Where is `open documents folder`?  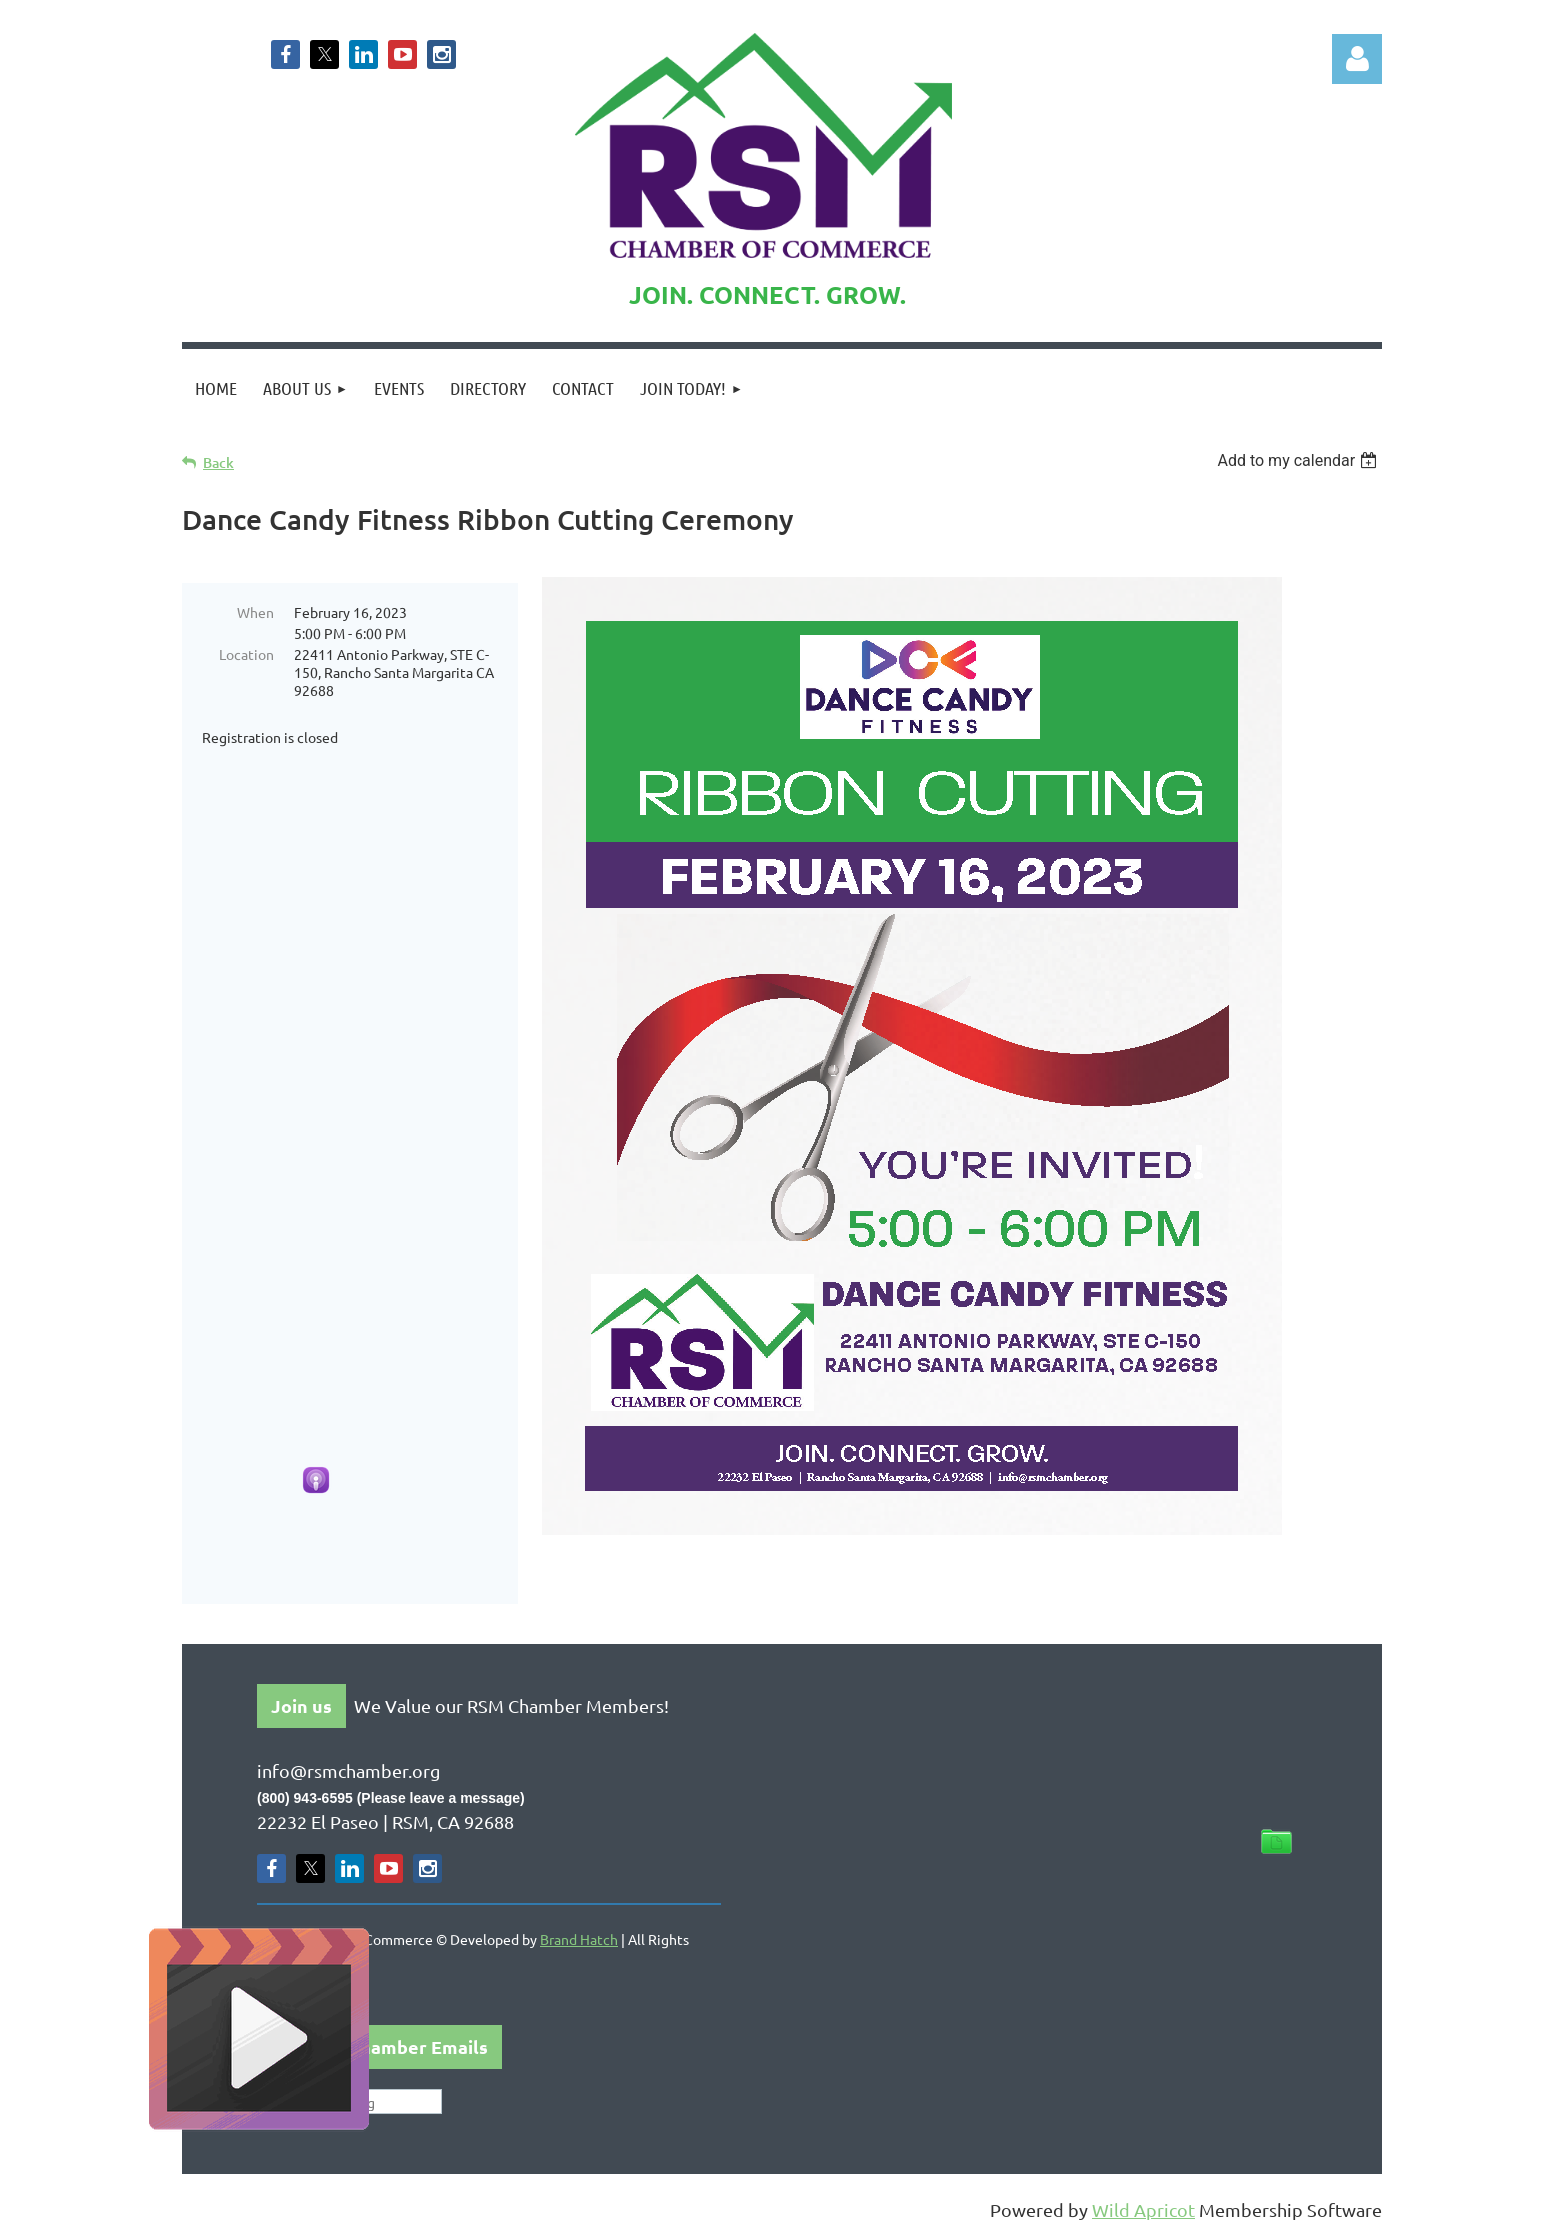 open documents folder is located at coordinates (1276, 1841).